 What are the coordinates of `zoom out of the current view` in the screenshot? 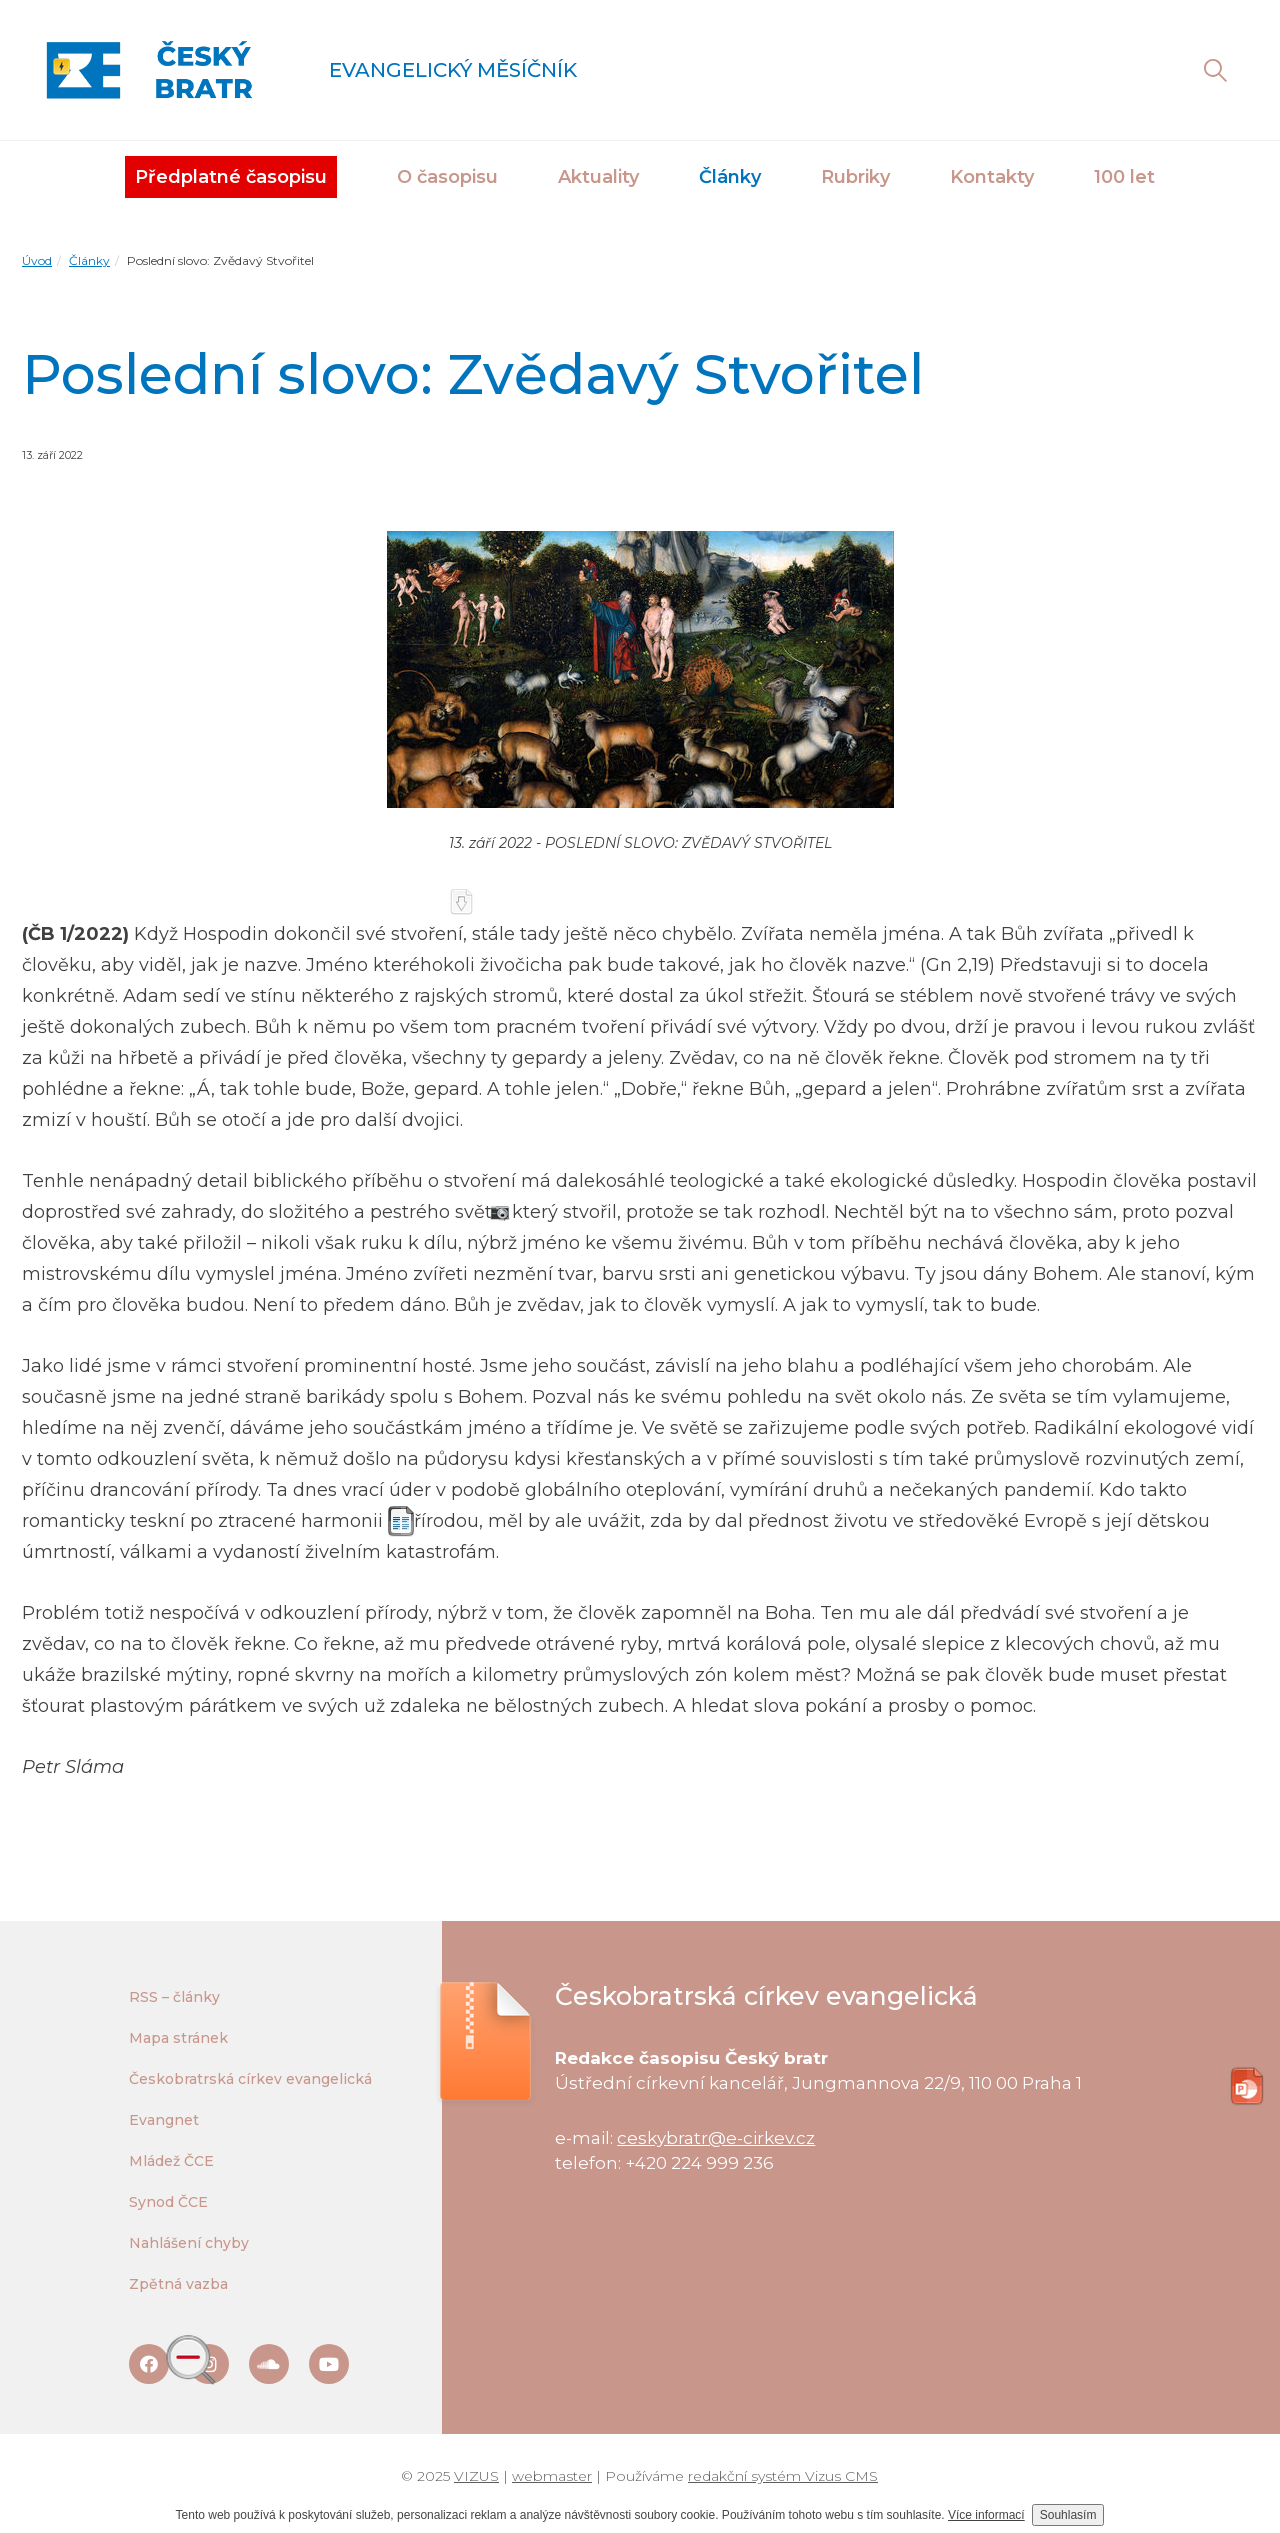 It's located at (191, 2360).